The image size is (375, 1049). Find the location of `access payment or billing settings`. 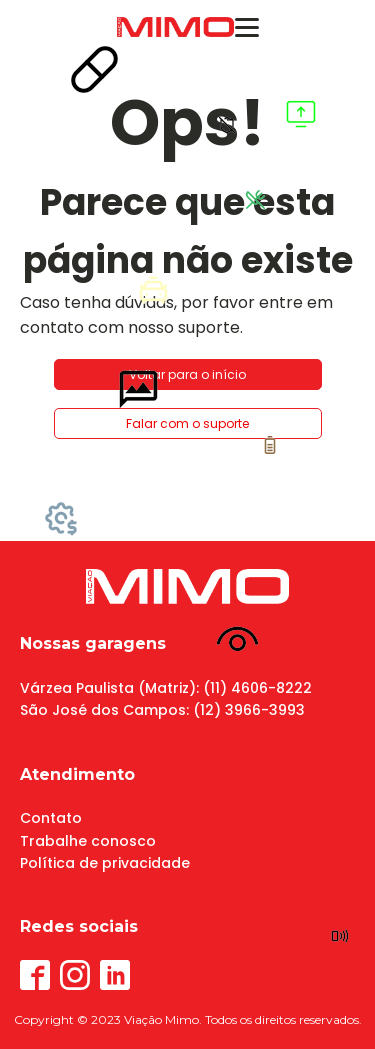

access payment or billing settings is located at coordinates (61, 518).